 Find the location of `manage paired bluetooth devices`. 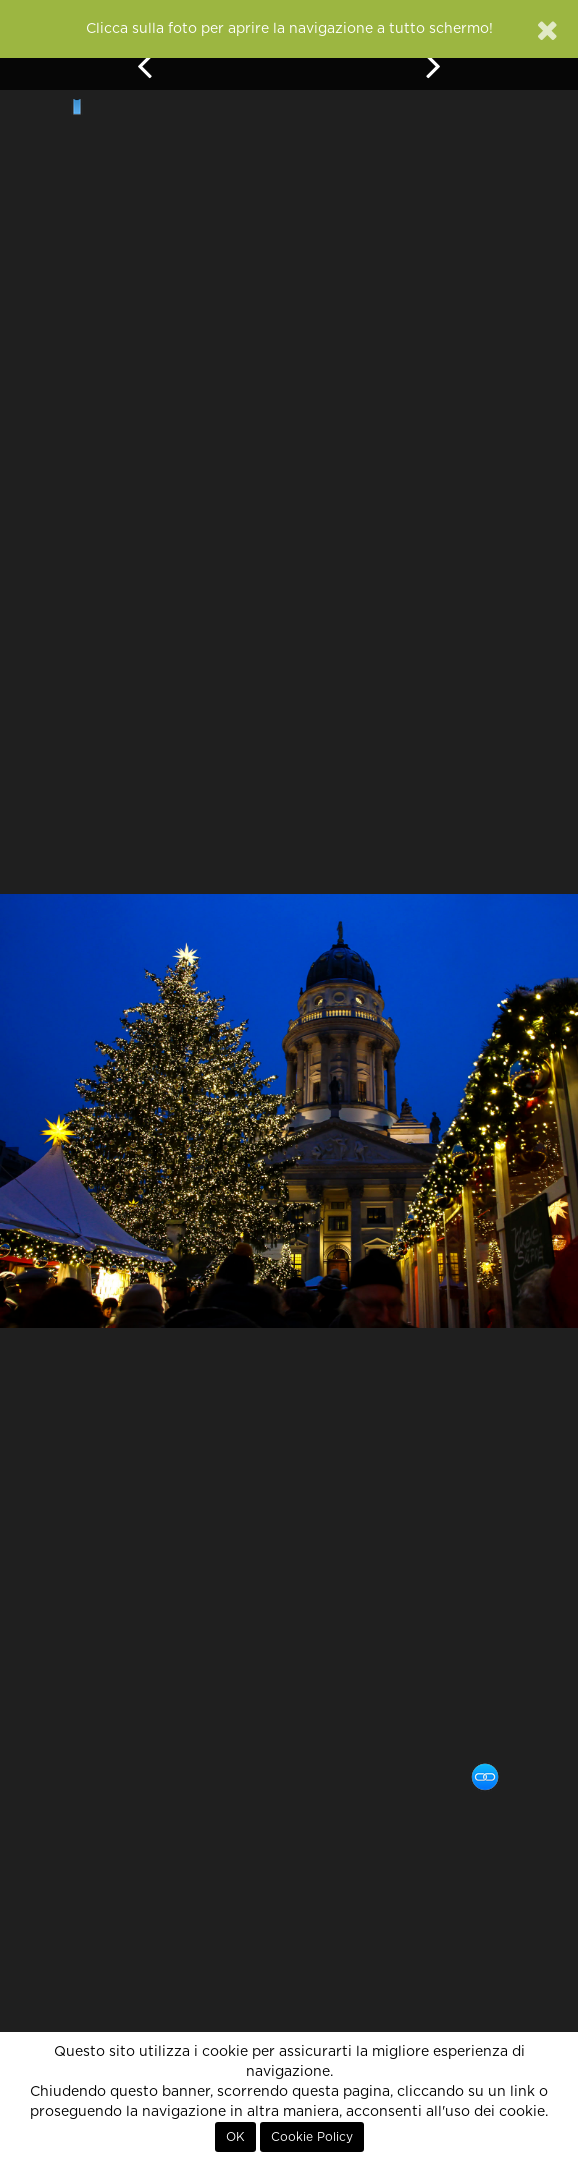

manage paired bluetooth devices is located at coordinates (485, 1777).